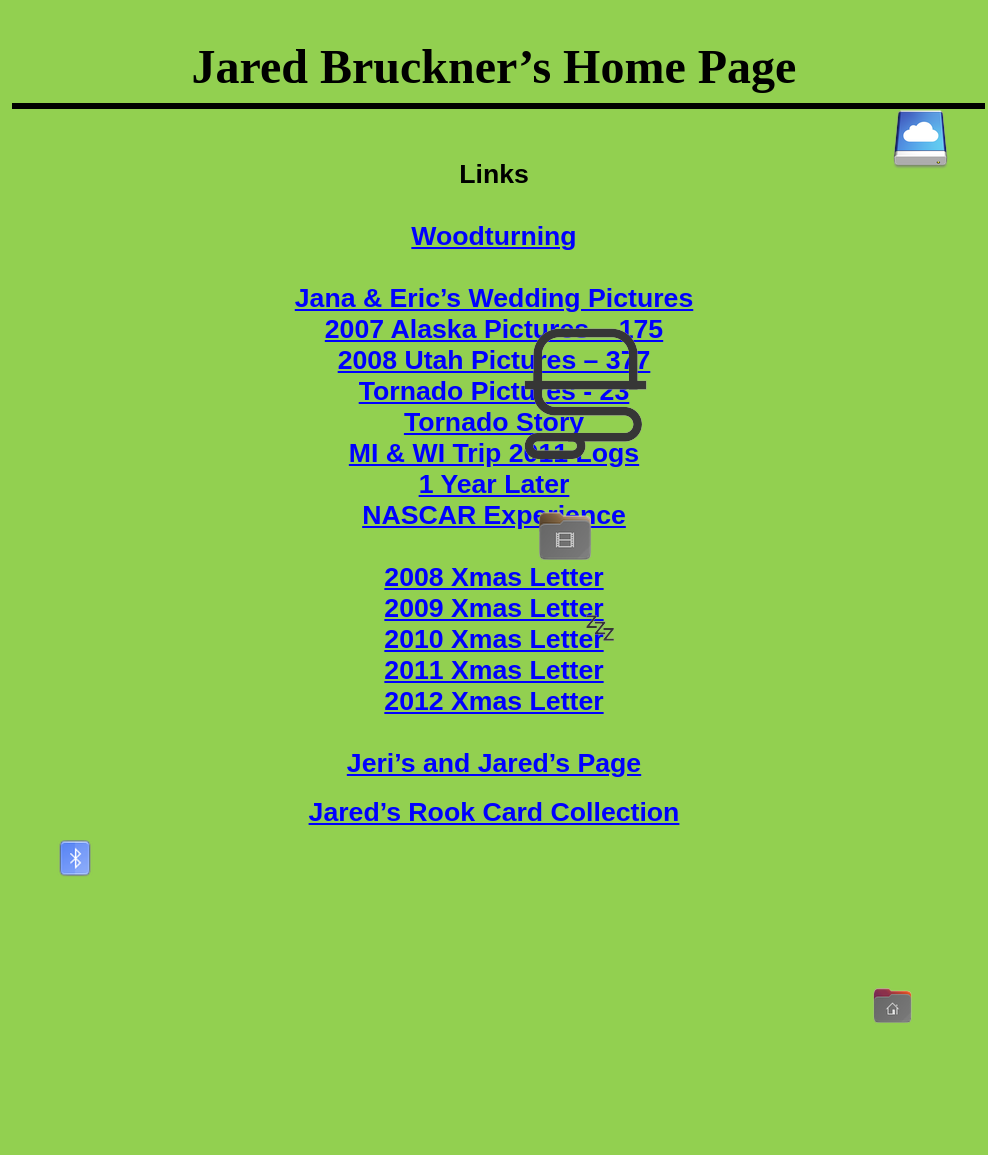  Describe the element at coordinates (585, 389) in the screenshot. I see `connect to a USB dock or hub` at that location.